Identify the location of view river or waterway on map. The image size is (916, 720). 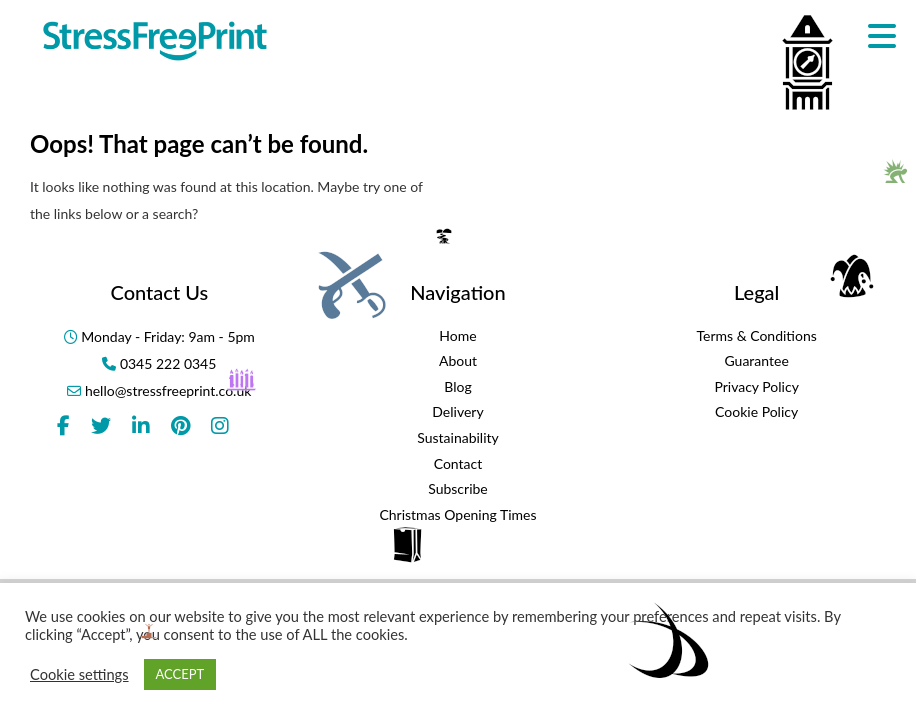
(444, 236).